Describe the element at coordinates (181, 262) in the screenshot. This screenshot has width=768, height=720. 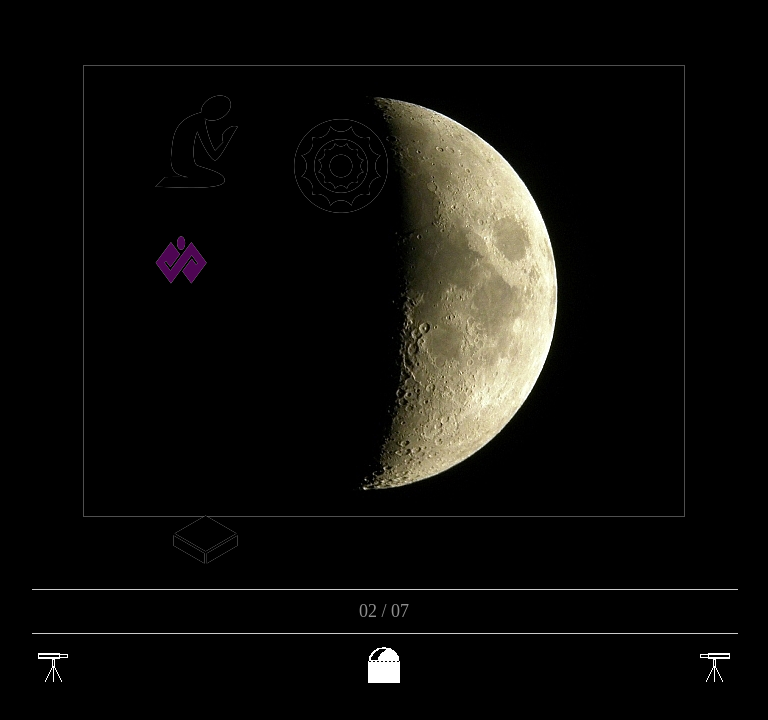
I see `indicates unlimited or infinite gameplay mode` at that location.